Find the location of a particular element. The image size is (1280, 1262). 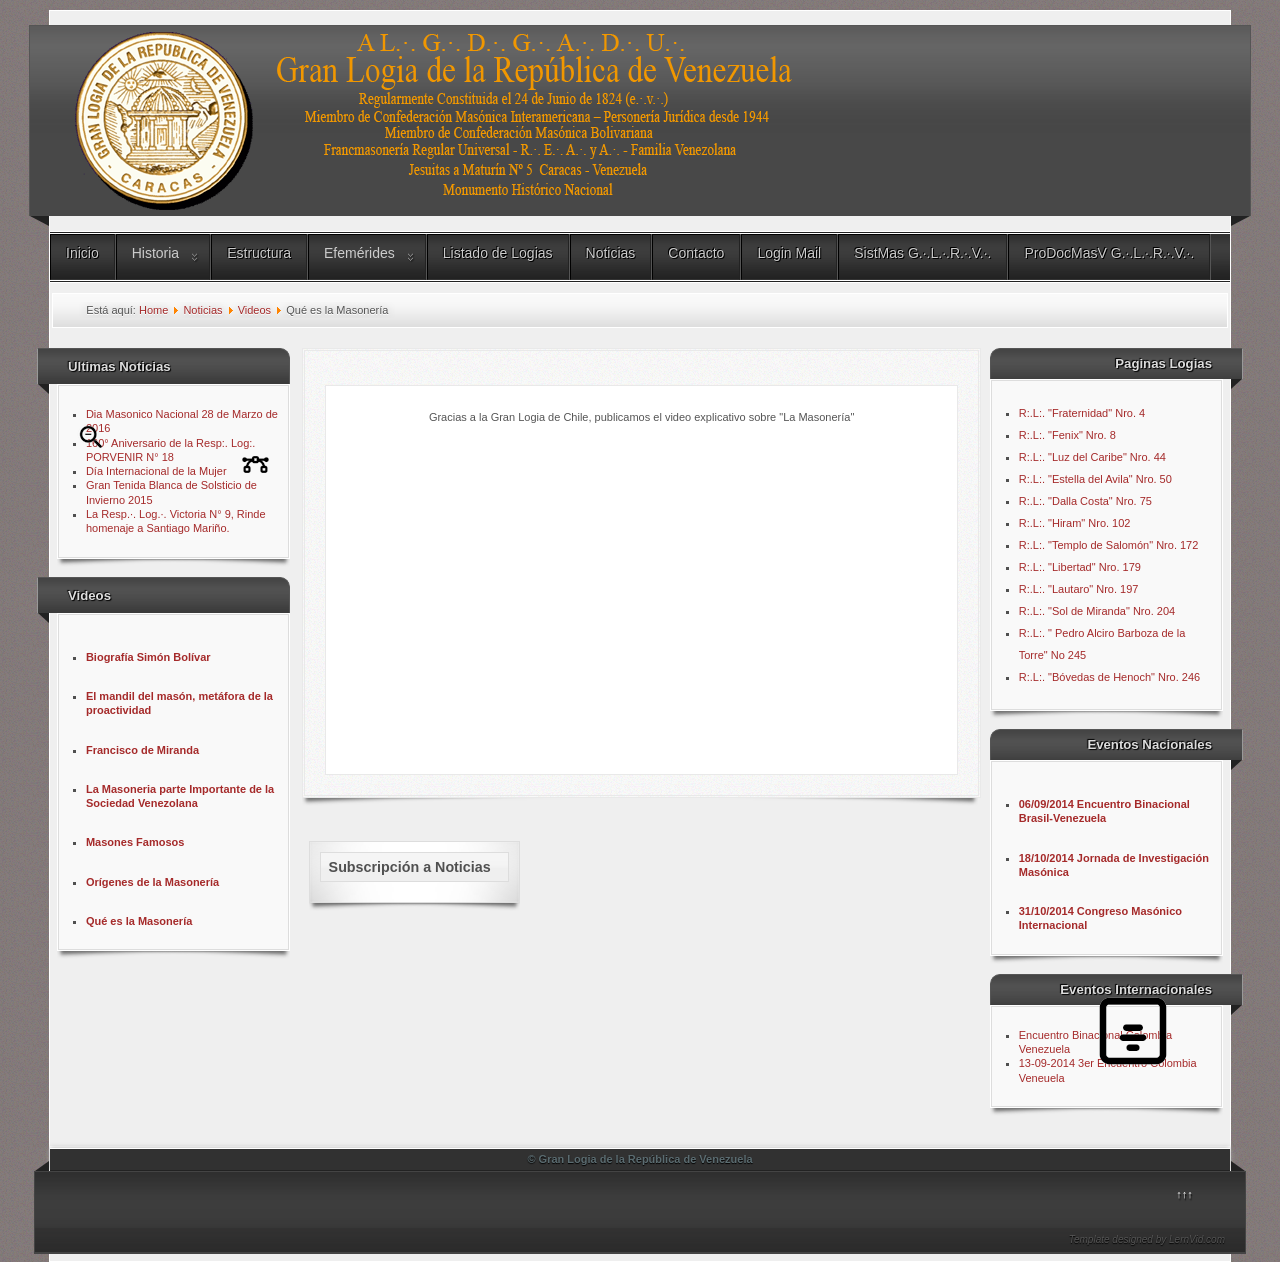

align content to bottom center of container is located at coordinates (1133, 1031).